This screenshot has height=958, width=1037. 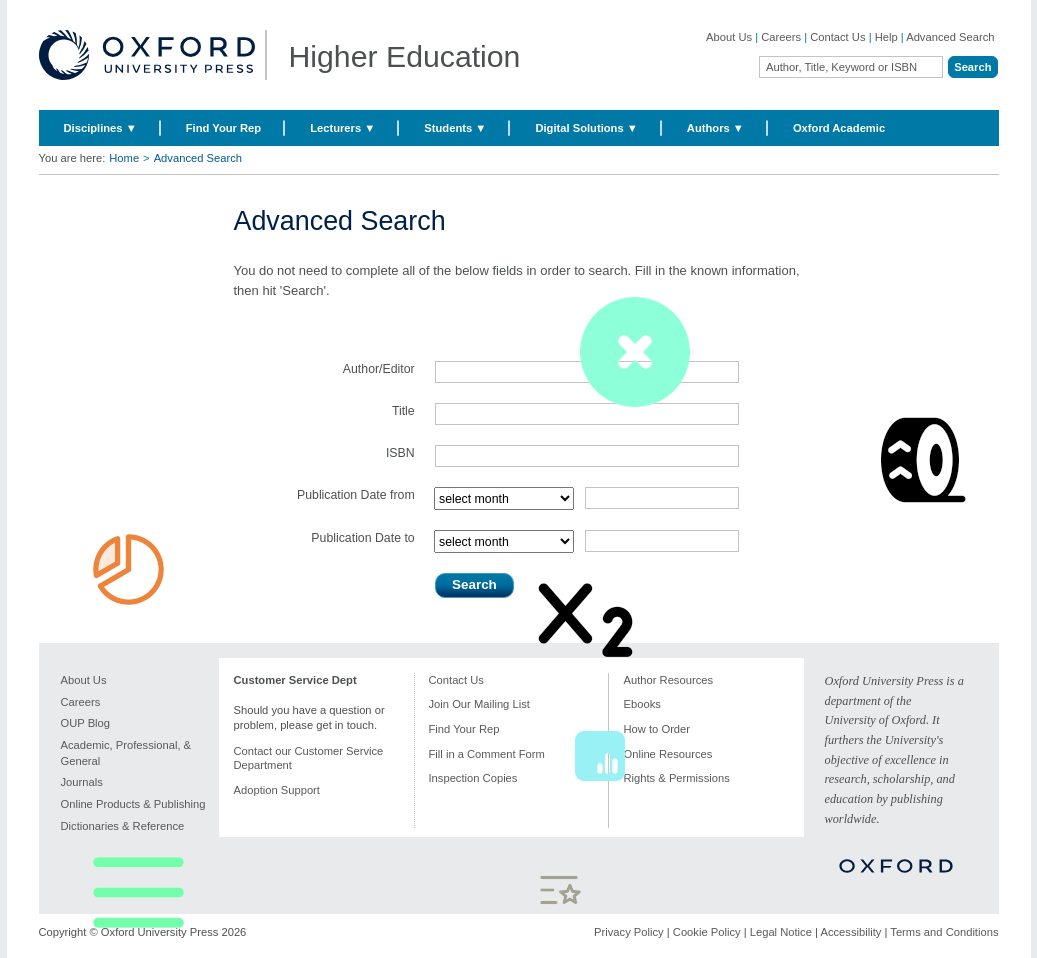 I want to click on format text as subscript, so click(x=580, y=618).